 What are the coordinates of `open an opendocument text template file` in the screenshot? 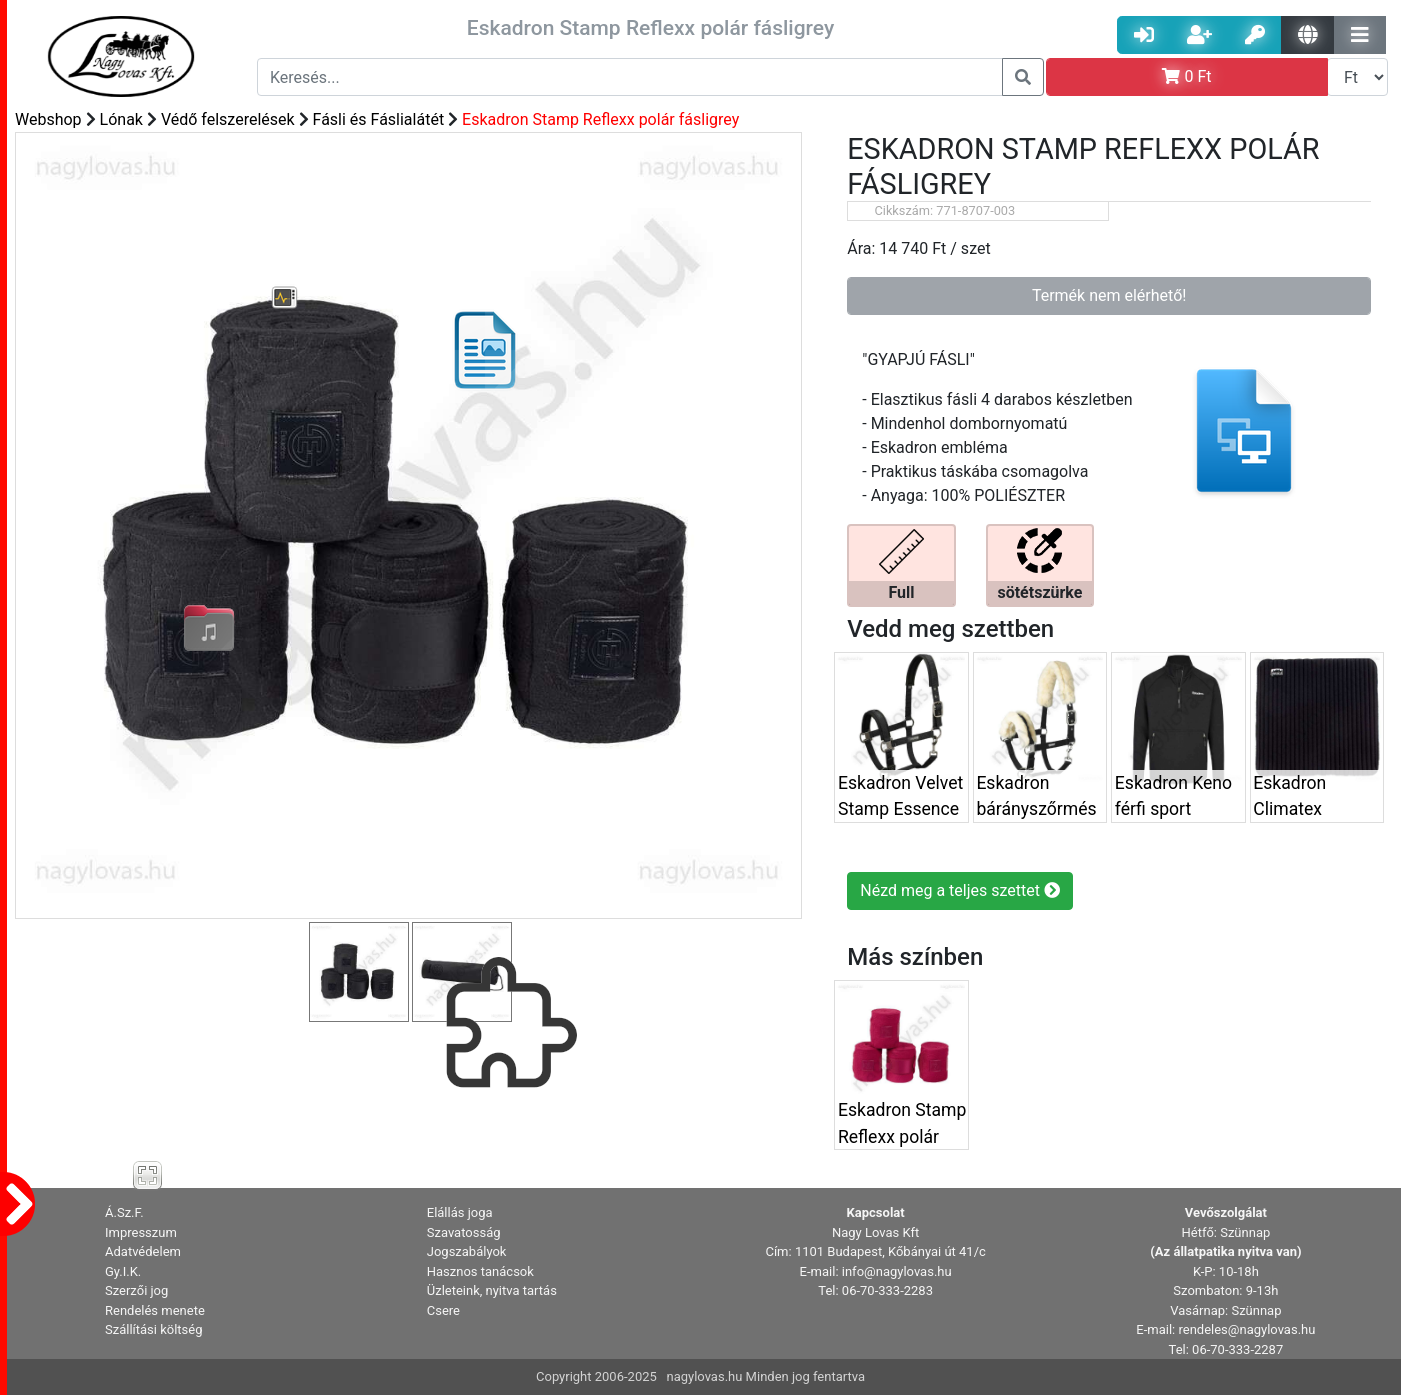 It's located at (485, 350).